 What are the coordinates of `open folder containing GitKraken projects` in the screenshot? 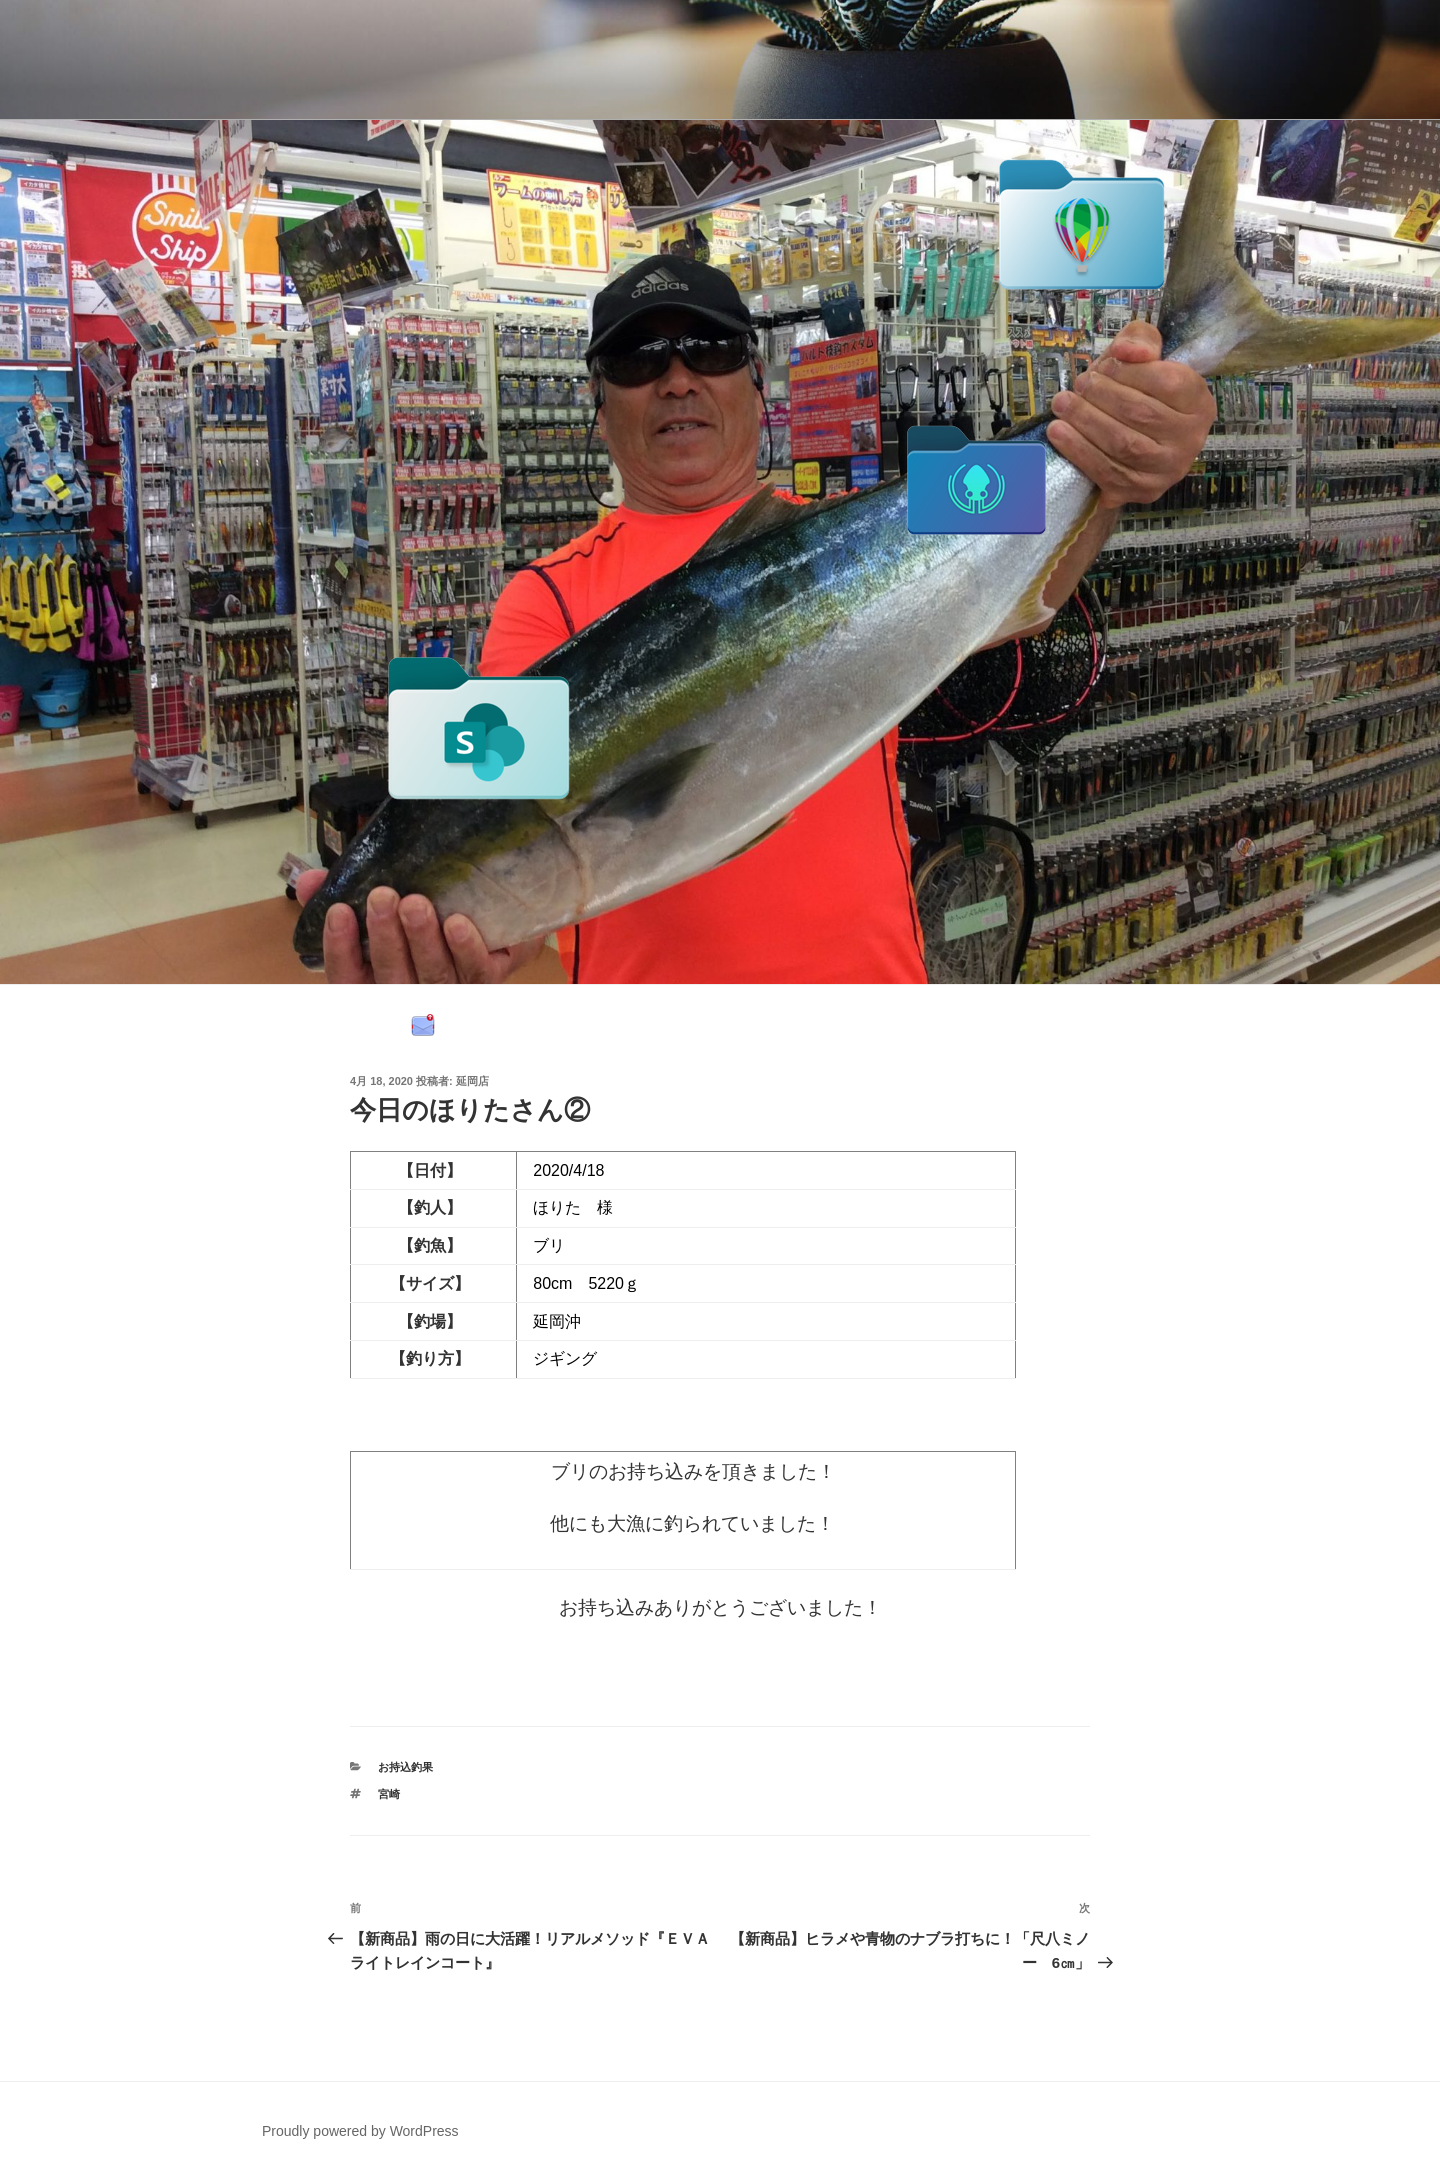 It's located at (976, 484).